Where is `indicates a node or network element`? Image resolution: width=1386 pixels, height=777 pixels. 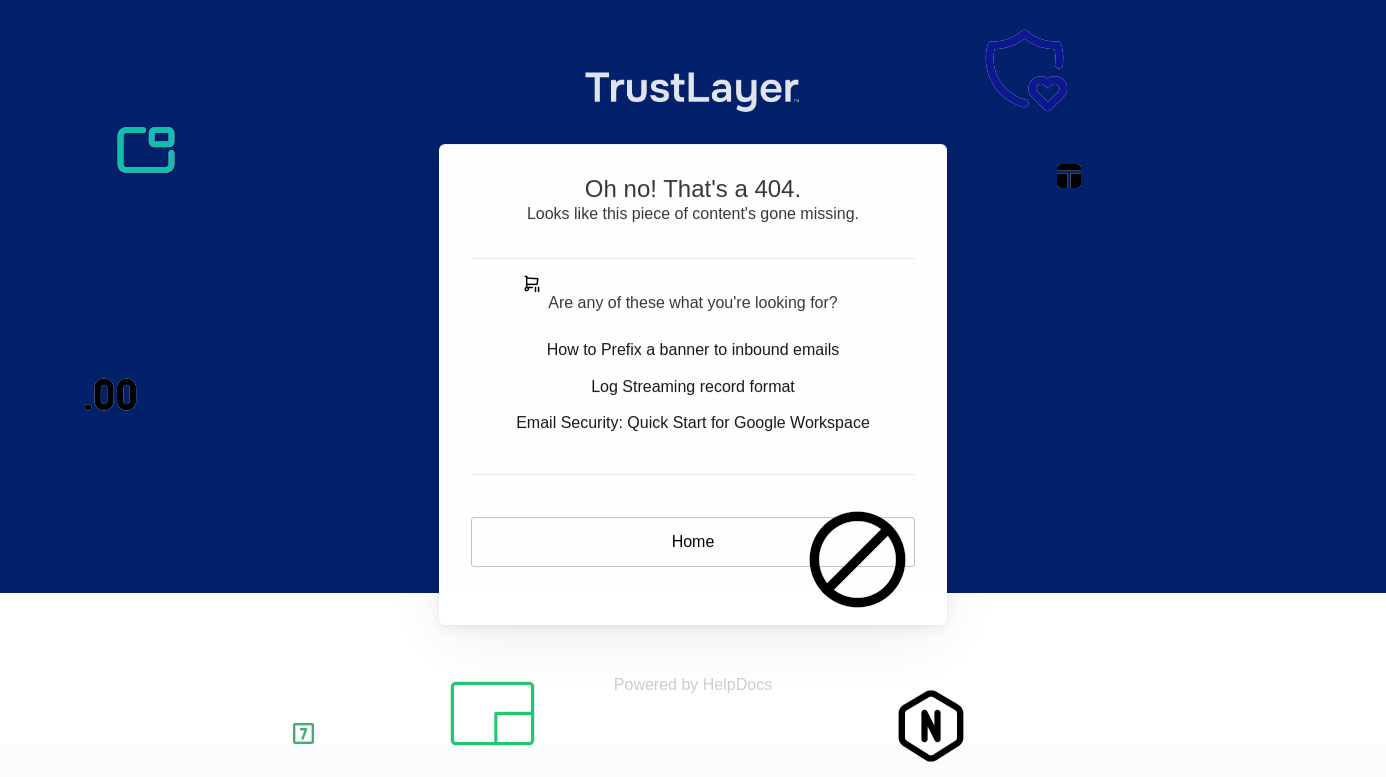
indicates a node or network element is located at coordinates (931, 726).